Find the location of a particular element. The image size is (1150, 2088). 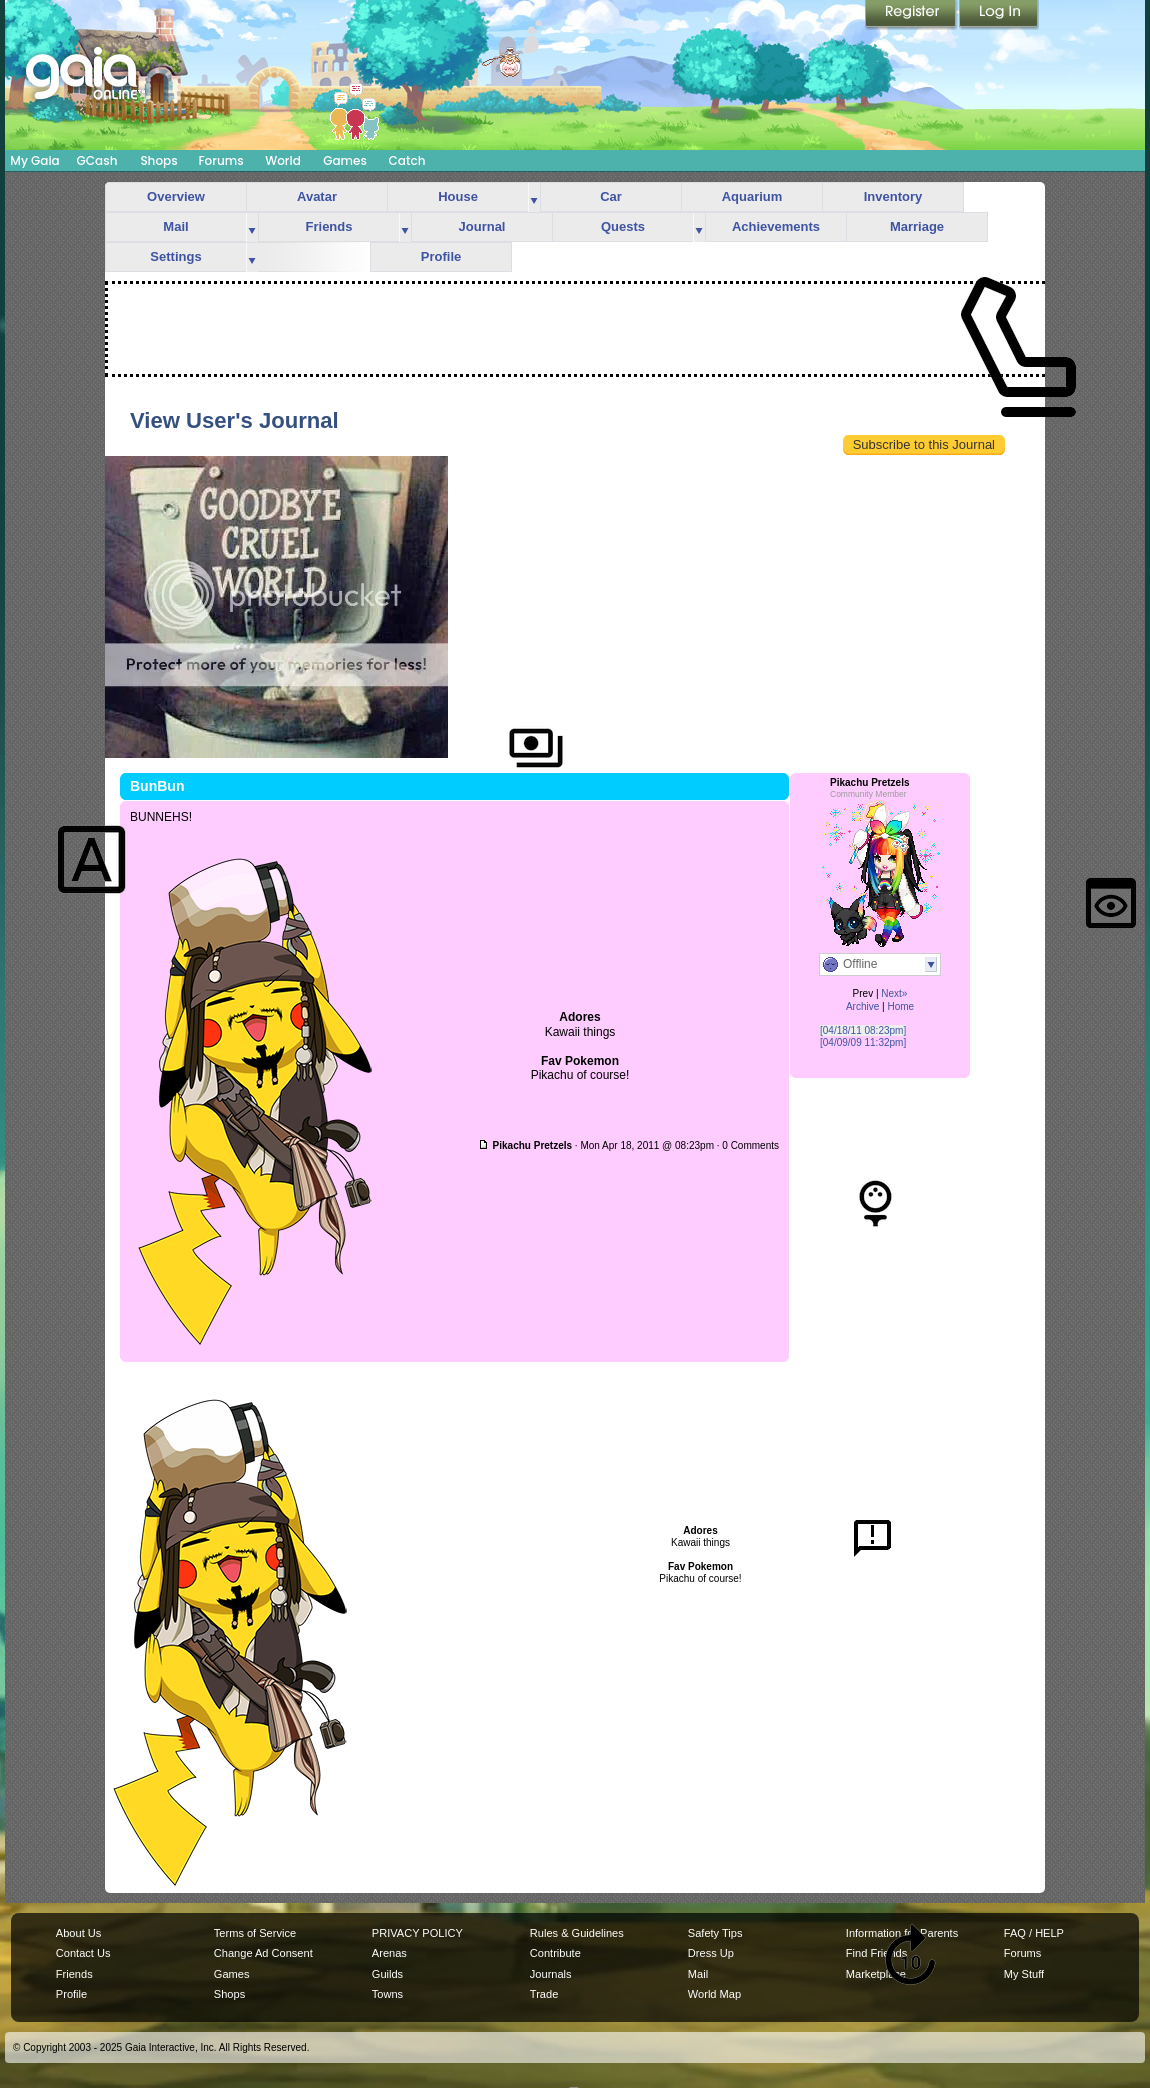

access golf scores or tracking is located at coordinates (875, 1203).